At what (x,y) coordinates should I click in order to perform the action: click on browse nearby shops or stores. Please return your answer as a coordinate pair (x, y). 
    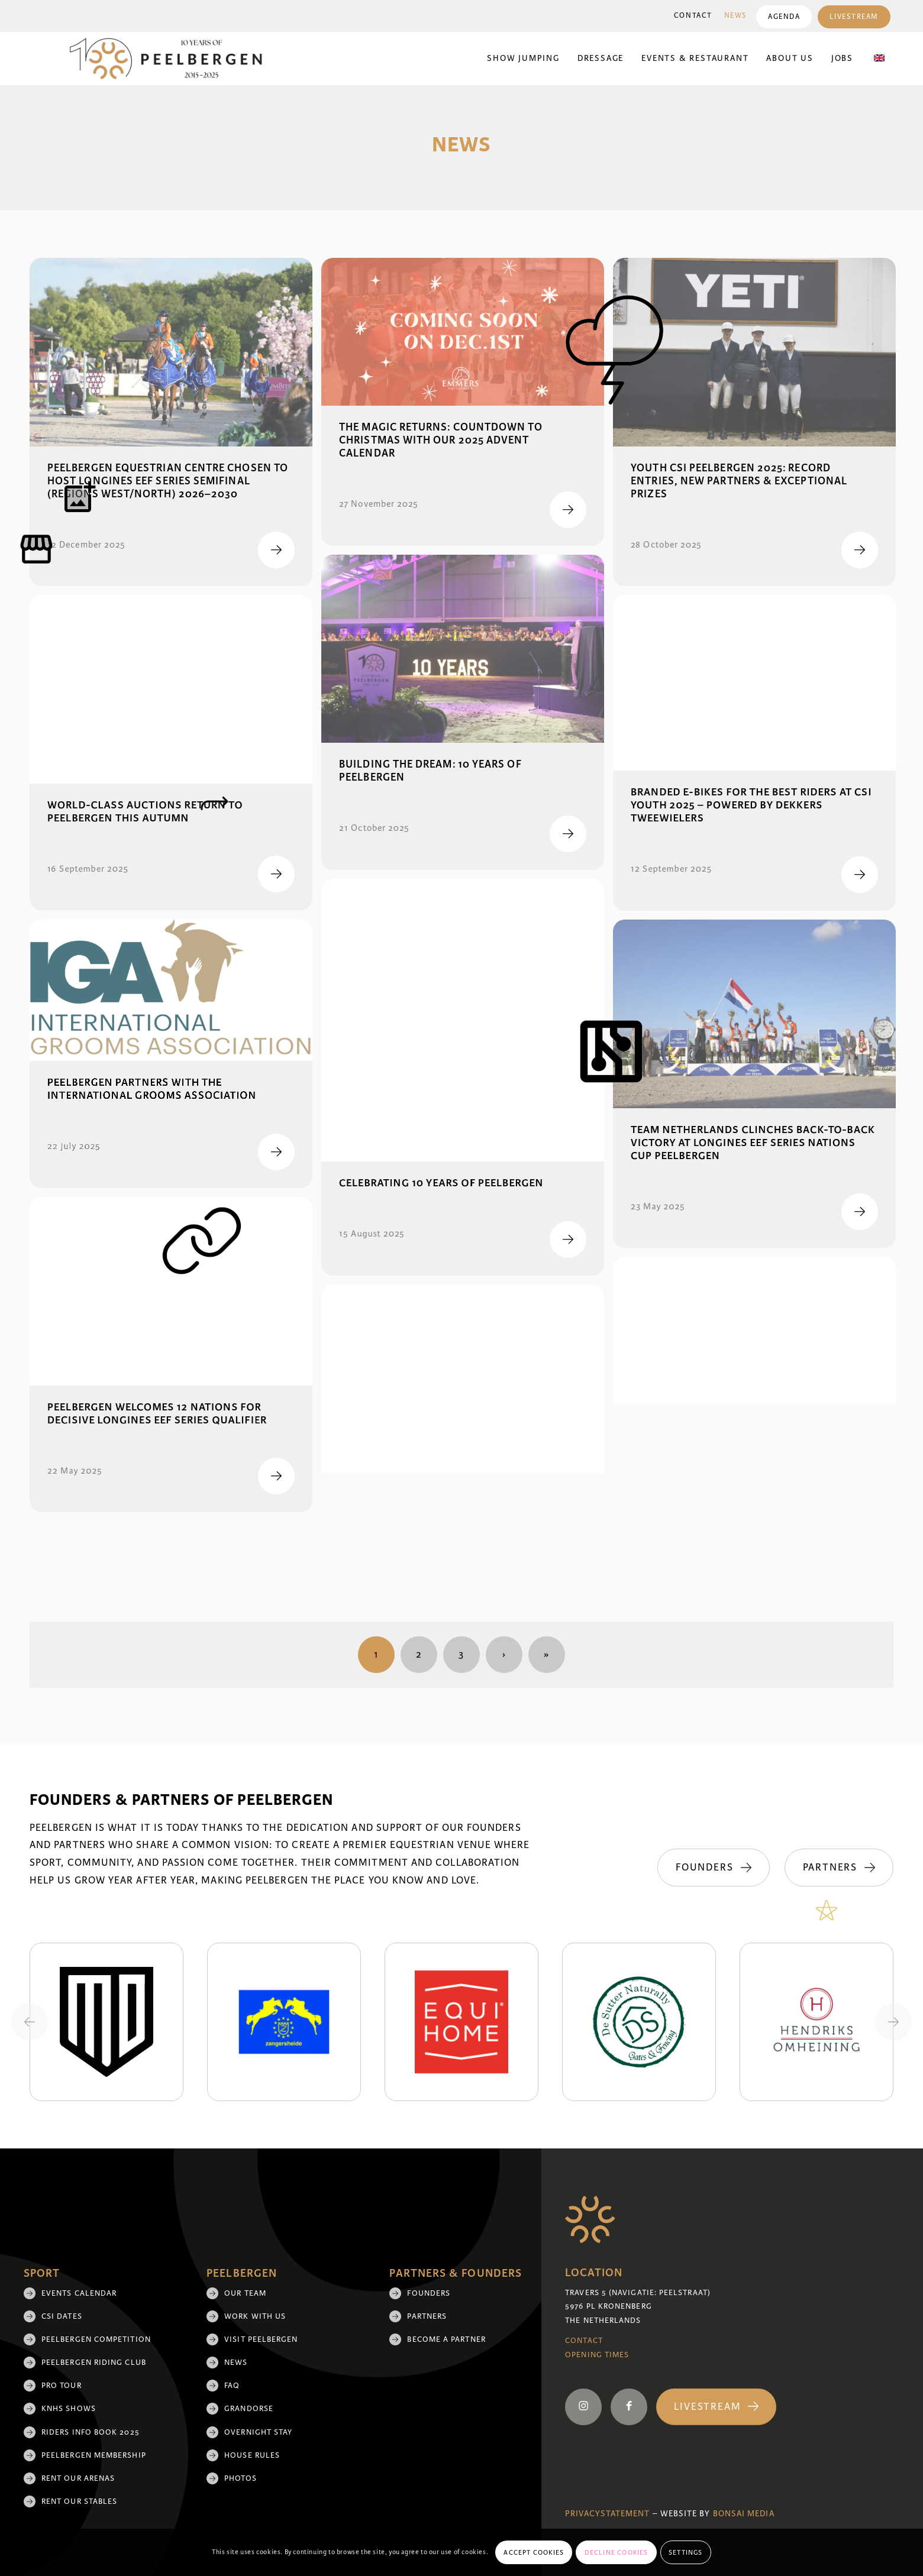
    Looking at the image, I should click on (36, 549).